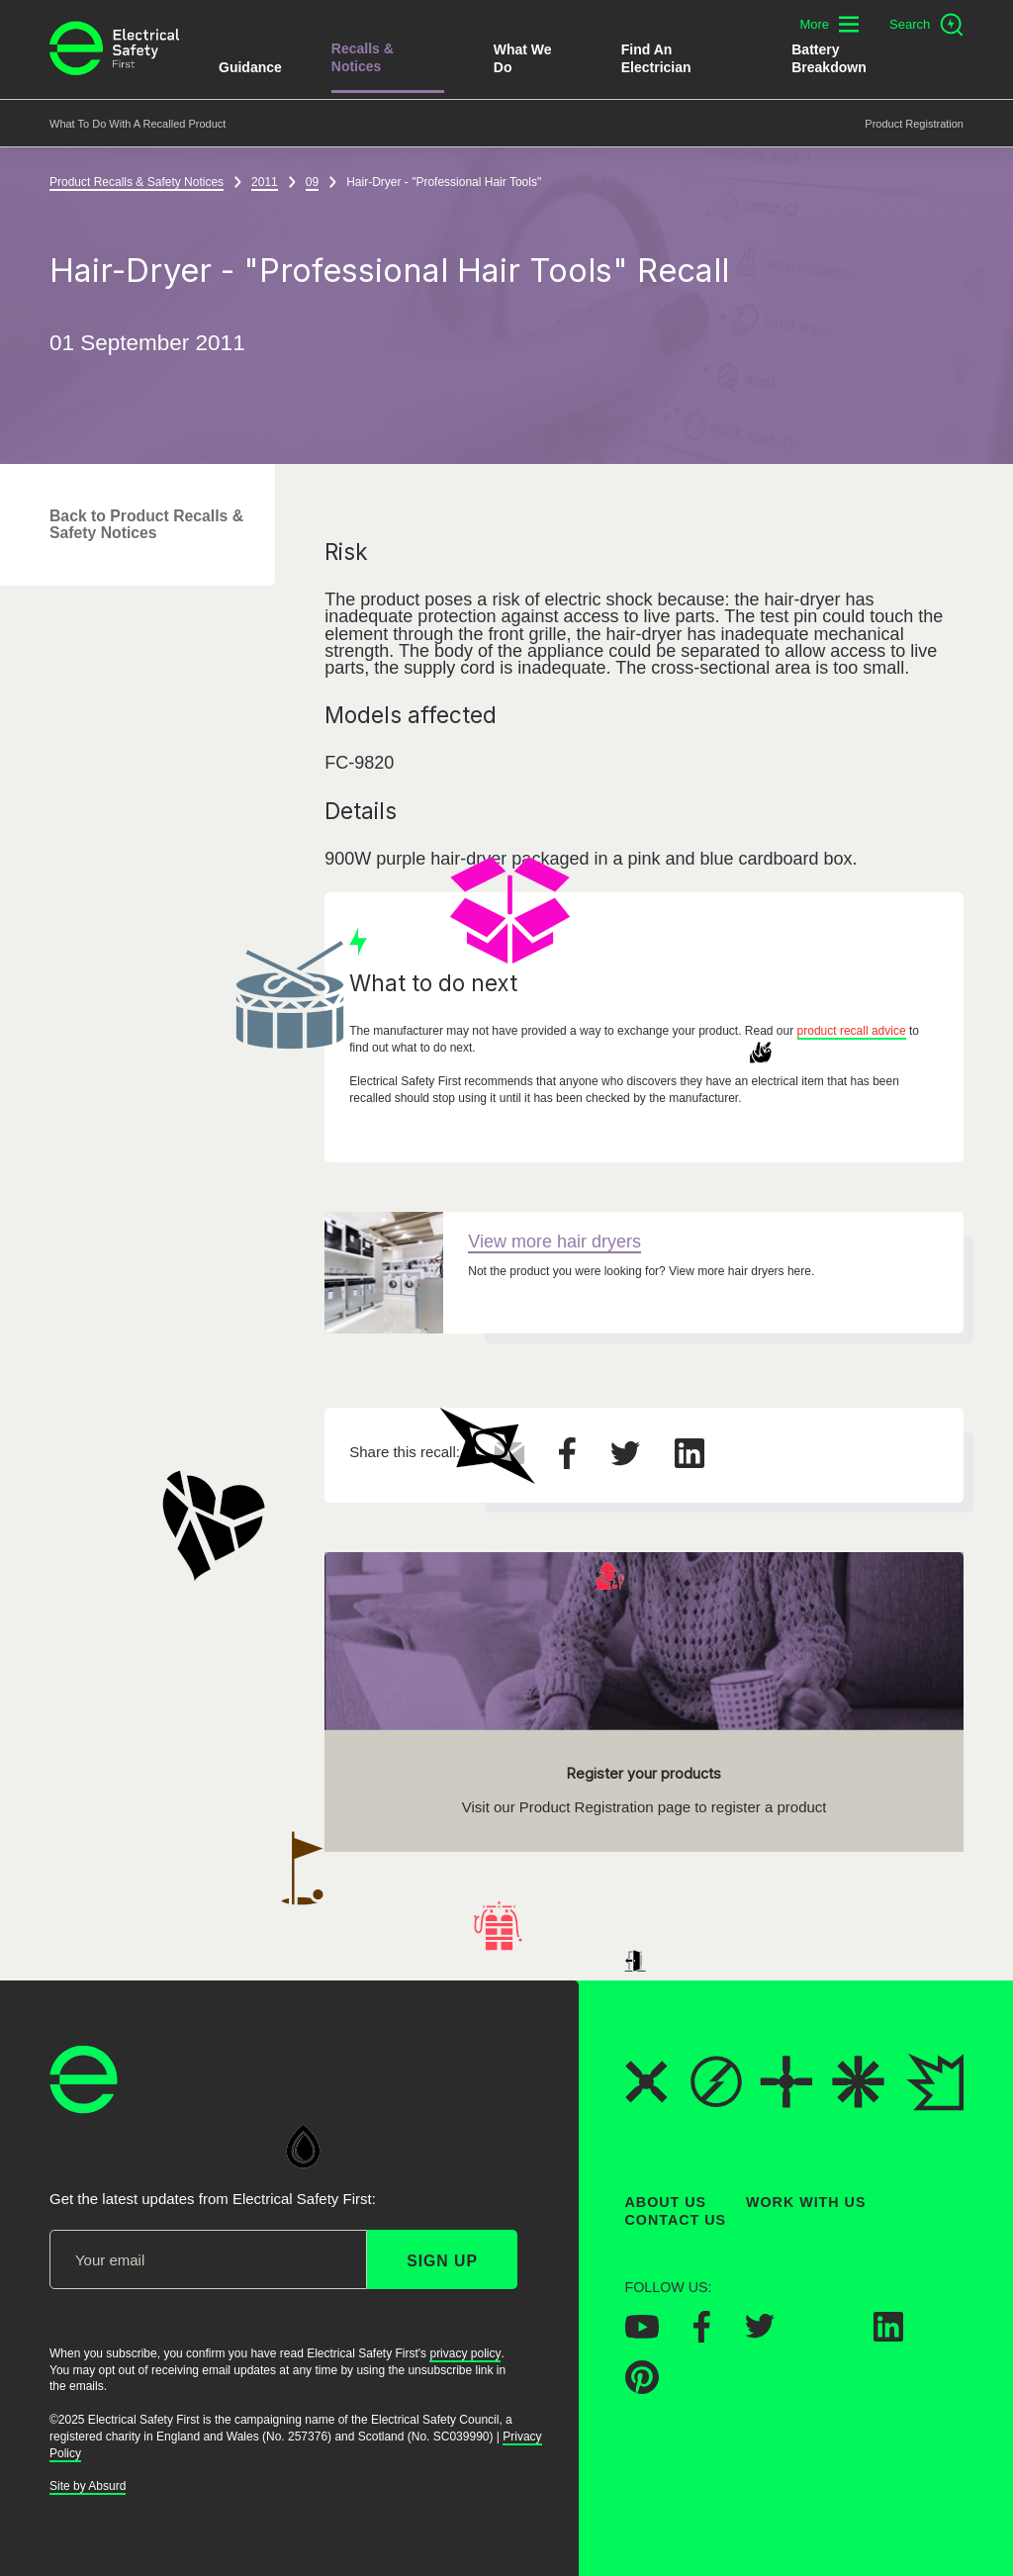 The image size is (1013, 2576). What do you see at coordinates (290, 994) in the screenshot?
I see `access music or sound settings` at bounding box center [290, 994].